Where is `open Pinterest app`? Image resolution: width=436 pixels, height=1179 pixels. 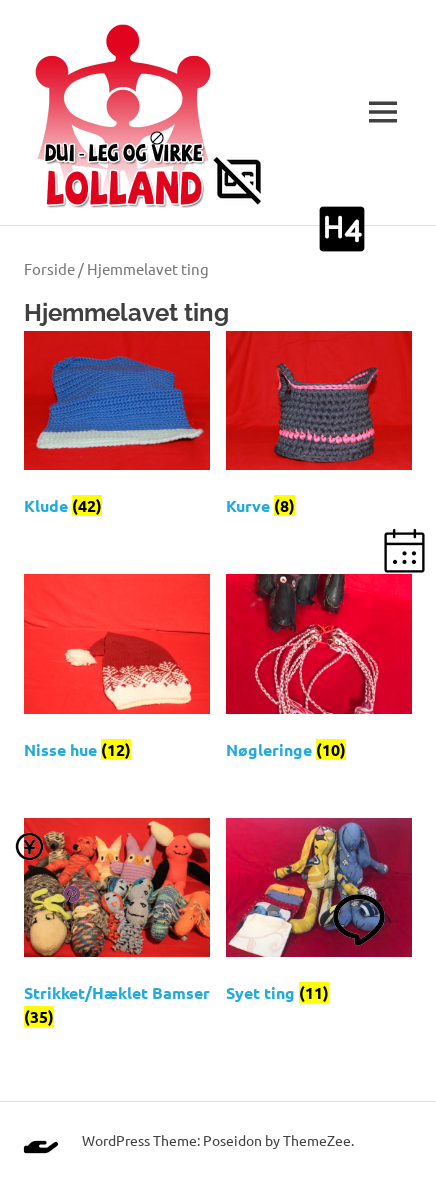 open Pinterest app is located at coordinates (72, 894).